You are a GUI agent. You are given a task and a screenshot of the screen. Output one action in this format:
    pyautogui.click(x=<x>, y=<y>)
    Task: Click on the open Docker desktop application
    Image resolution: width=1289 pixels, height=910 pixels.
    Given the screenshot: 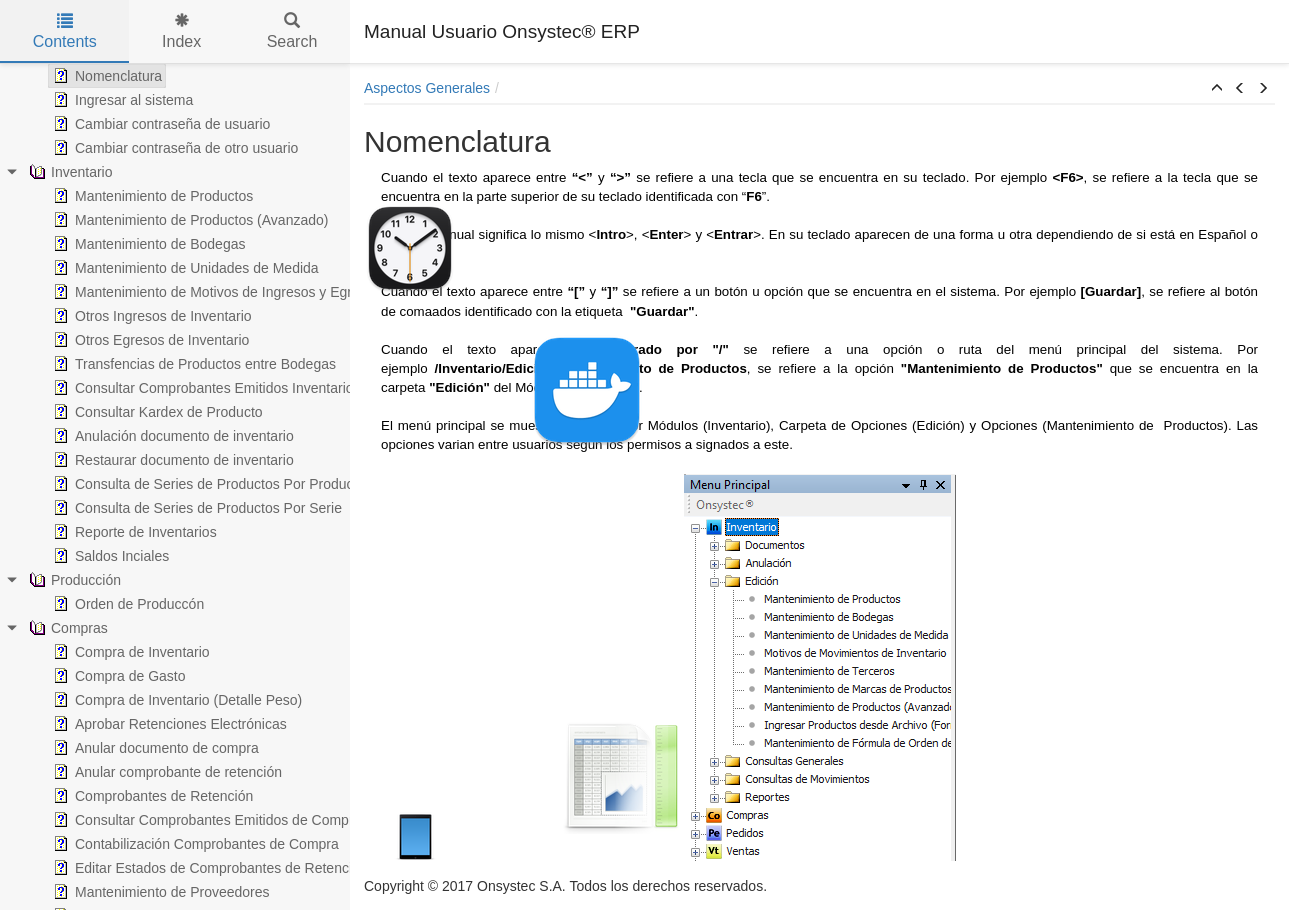 What is the action you would take?
    pyautogui.click(x=587, y=390)
    